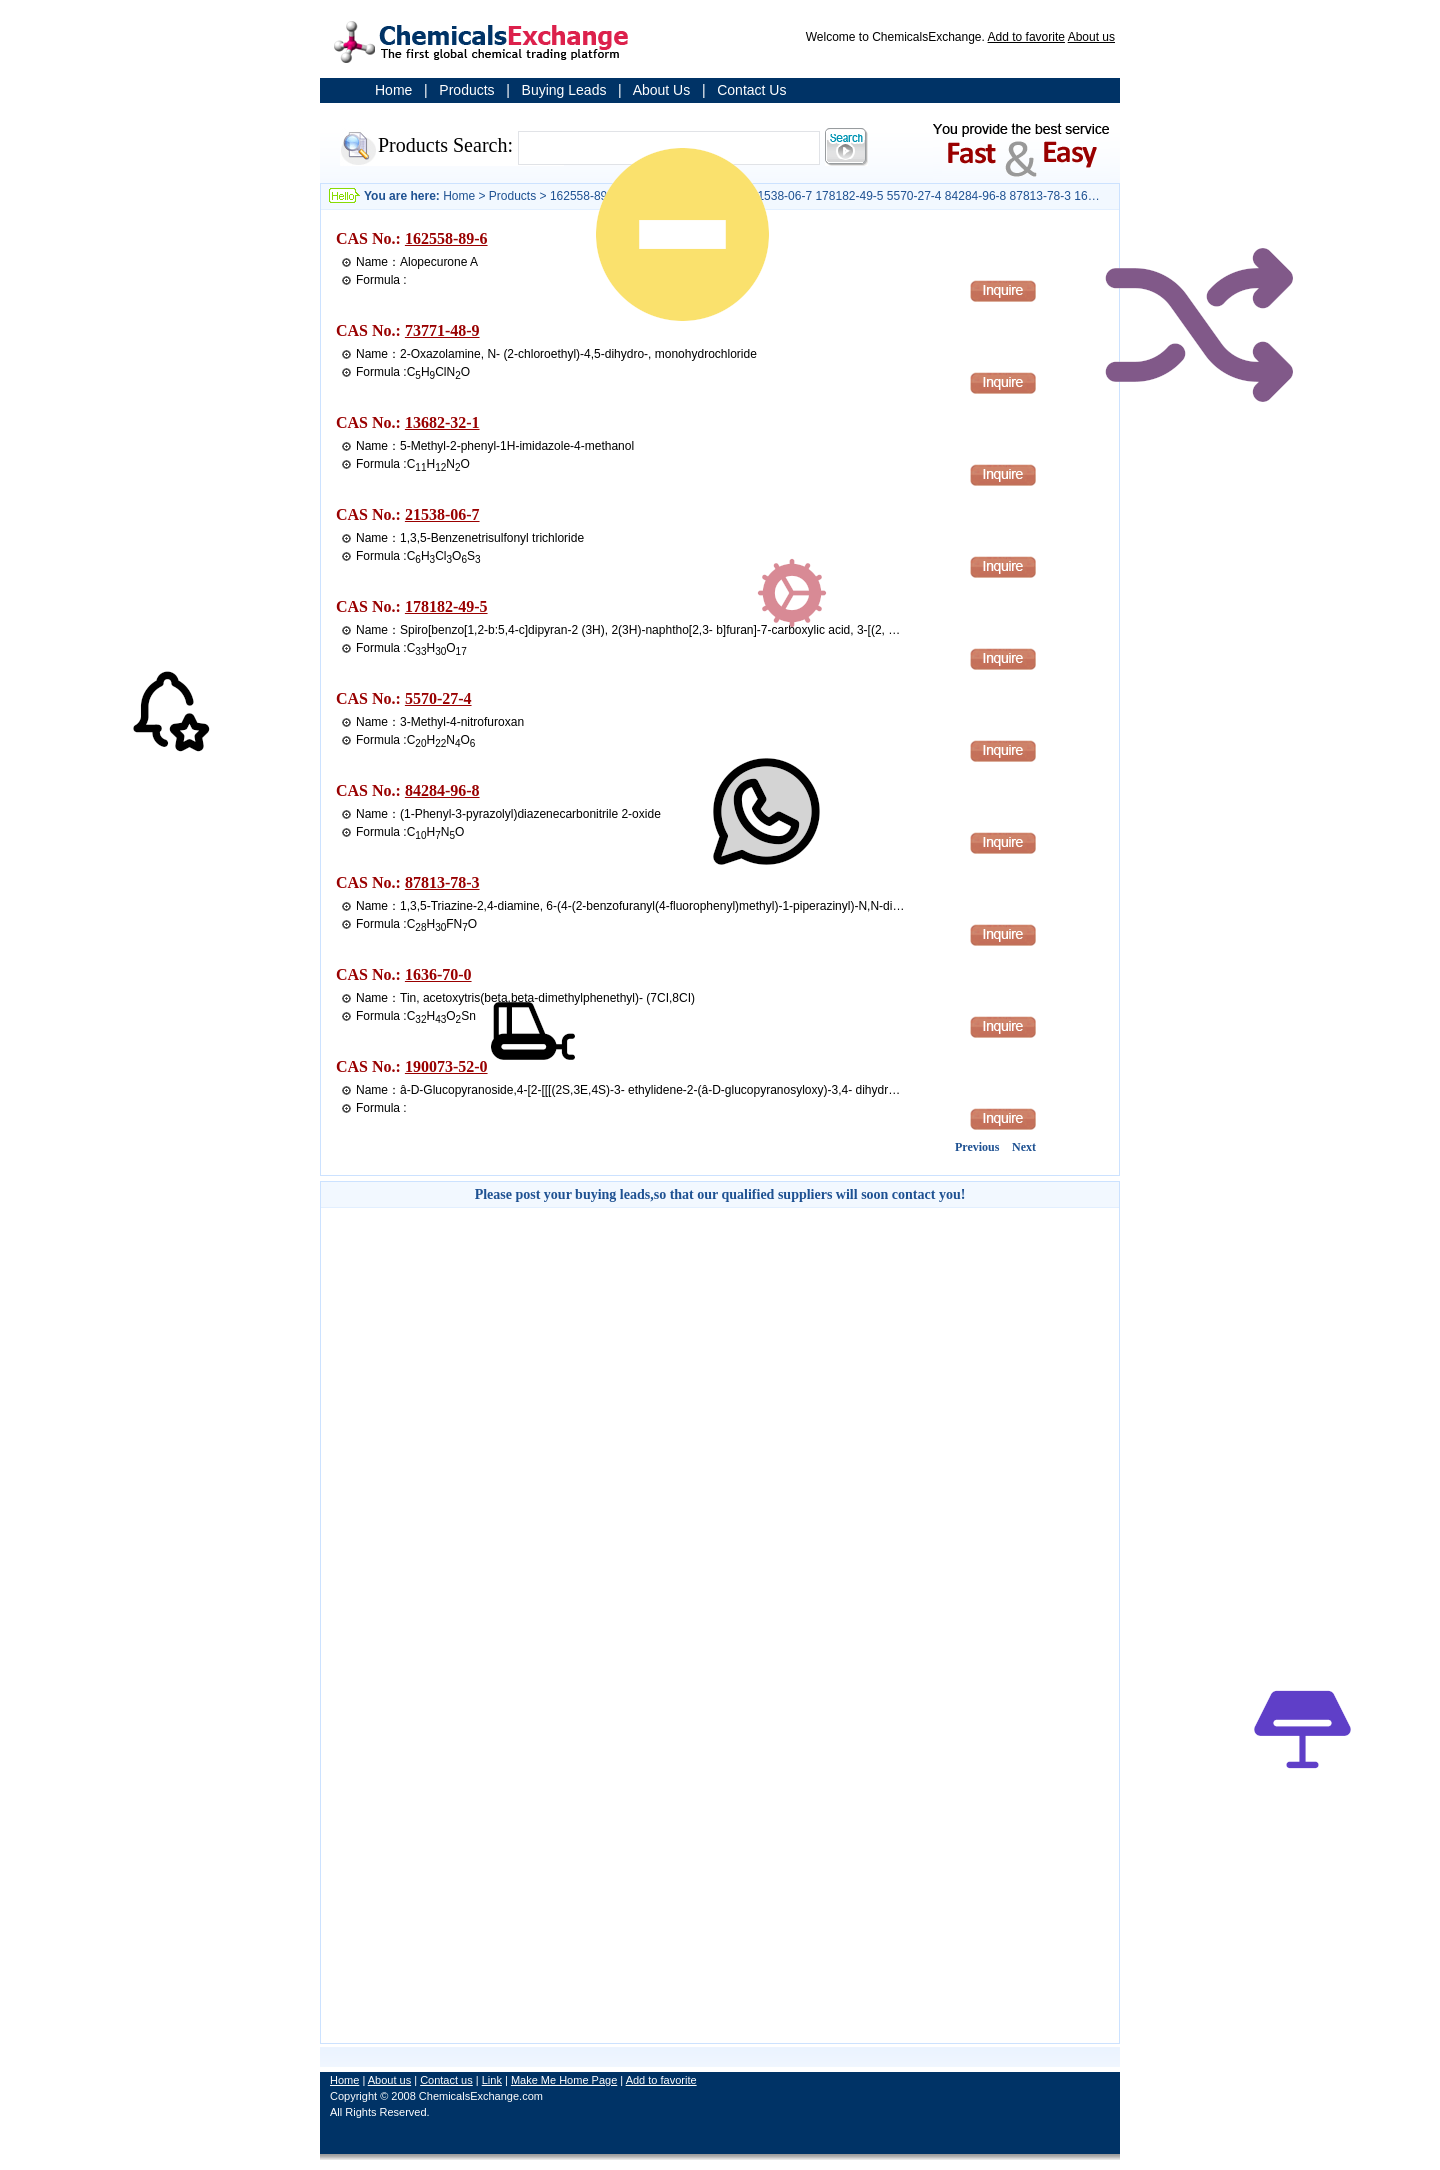  I want to click on access presentation or speaker mode, so click(1302, 1729).